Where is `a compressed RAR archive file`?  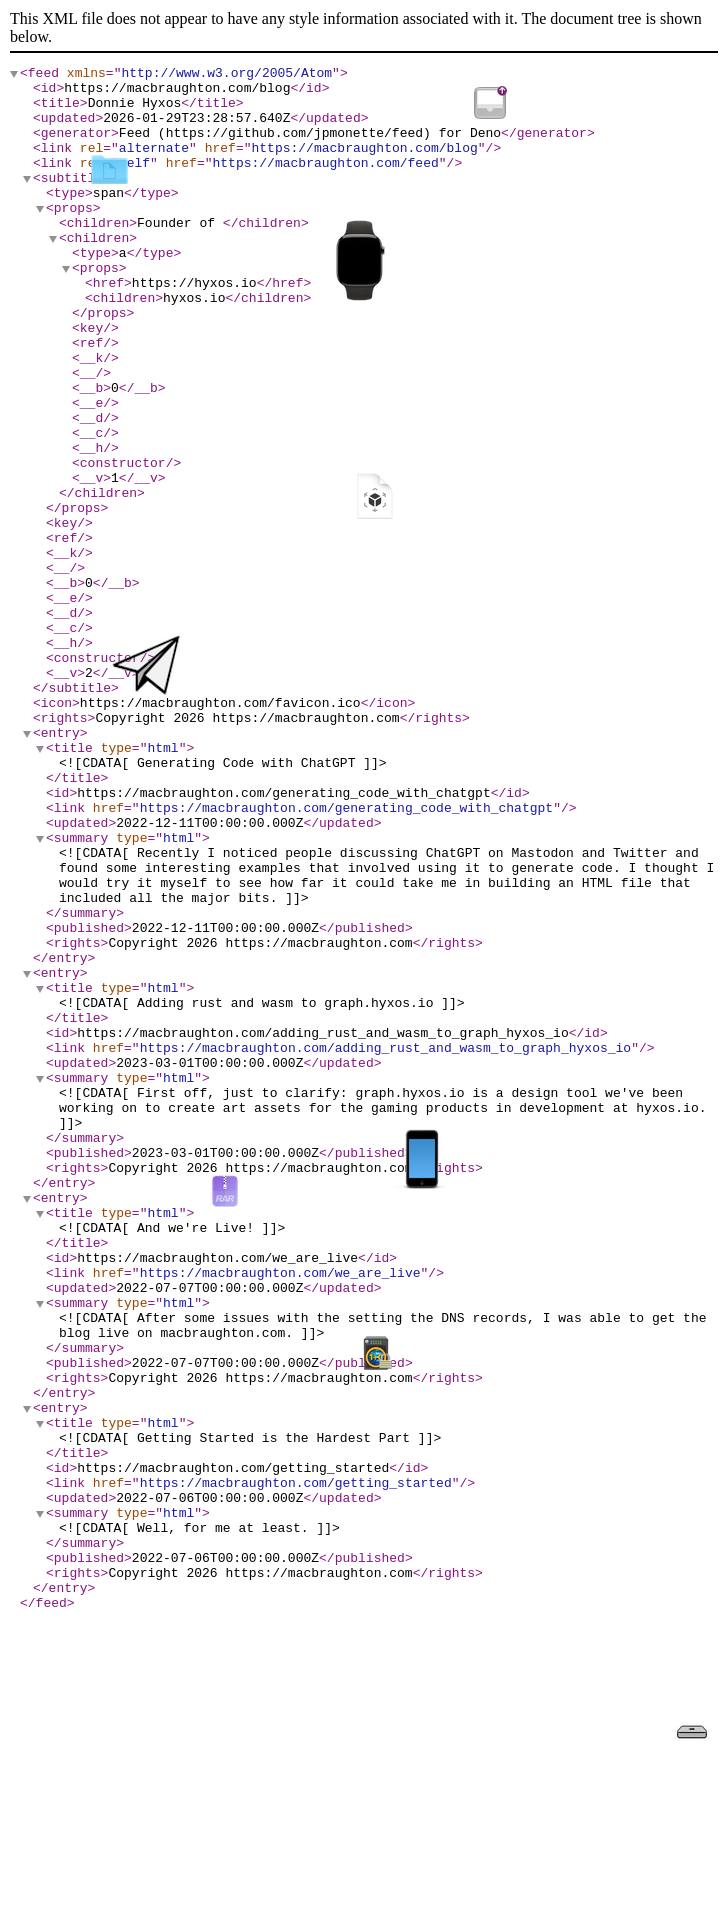
a compressed RAR archive file is located at coordinates (225, 1191).